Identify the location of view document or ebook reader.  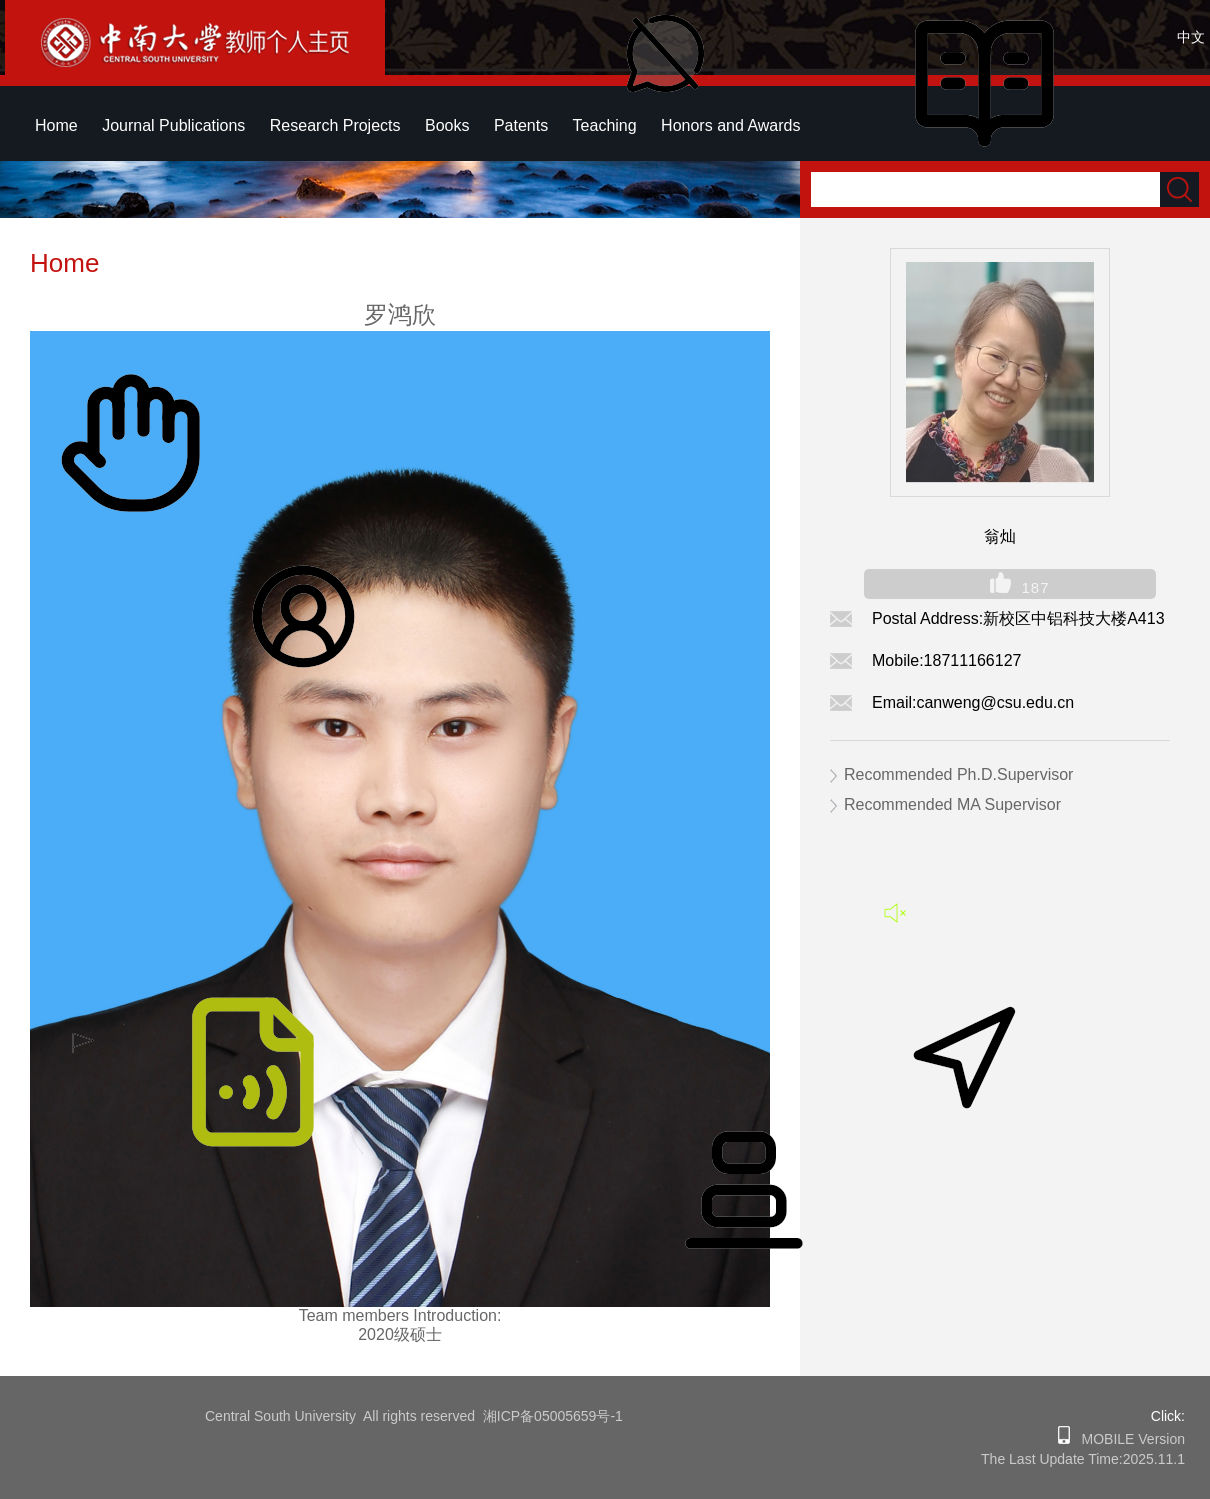
(984, 83).